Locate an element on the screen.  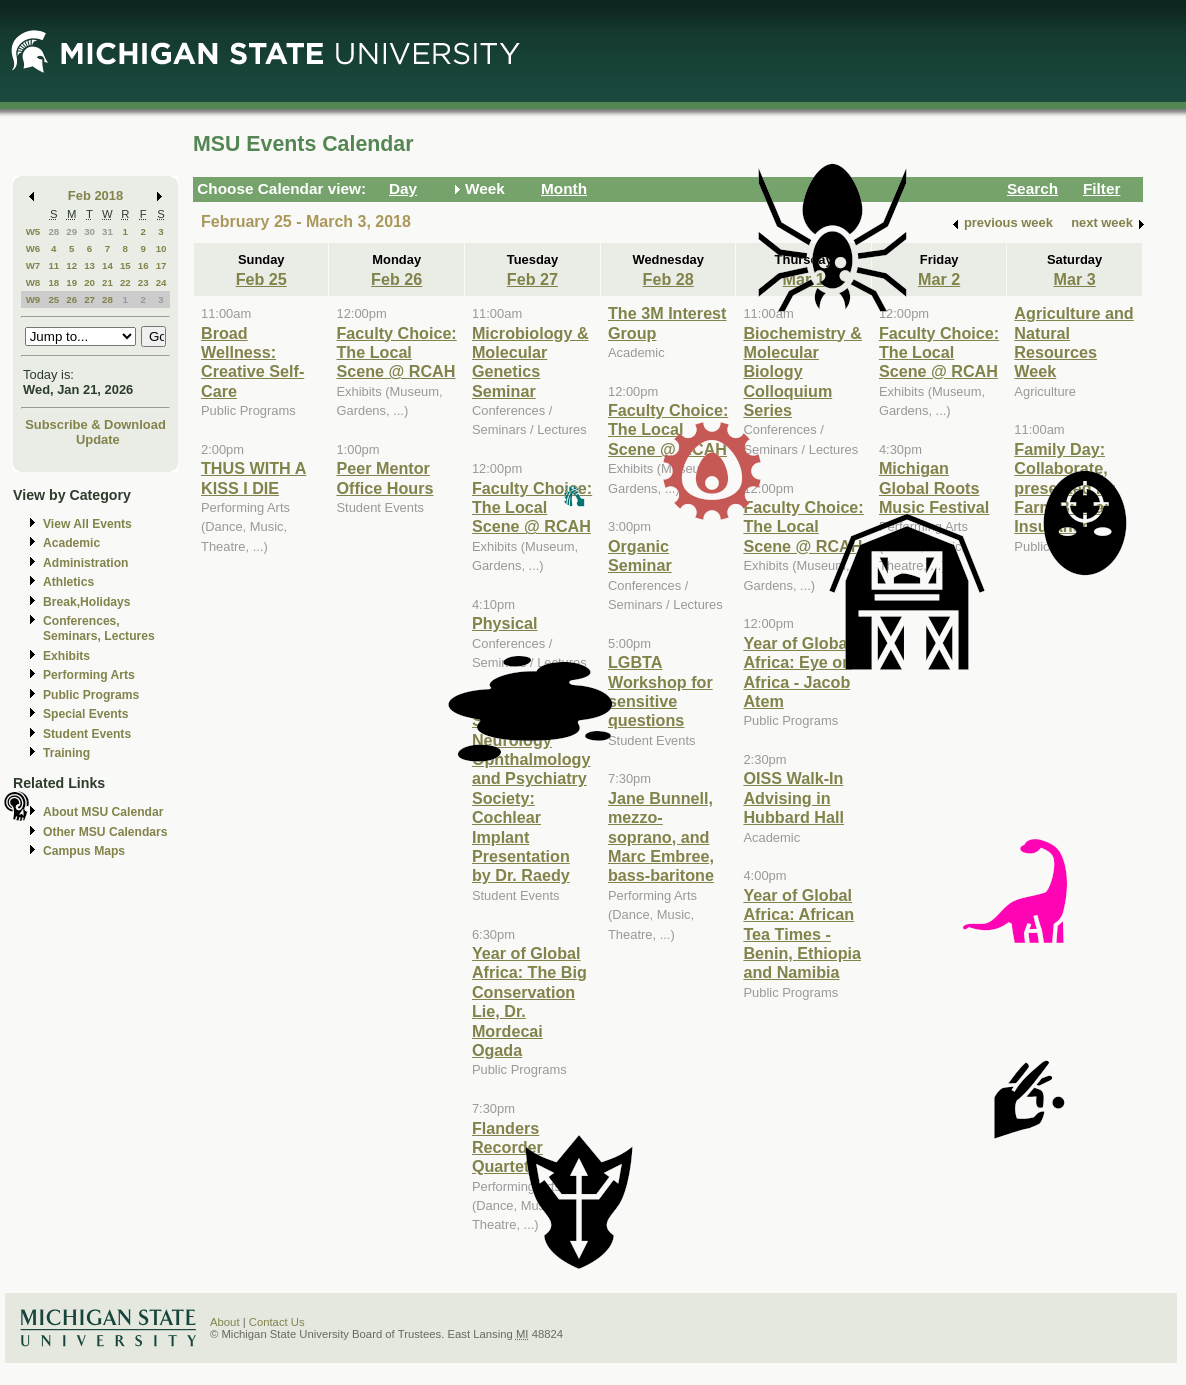
settings for oil or fluid-related features is located at coordinates (712, 471).